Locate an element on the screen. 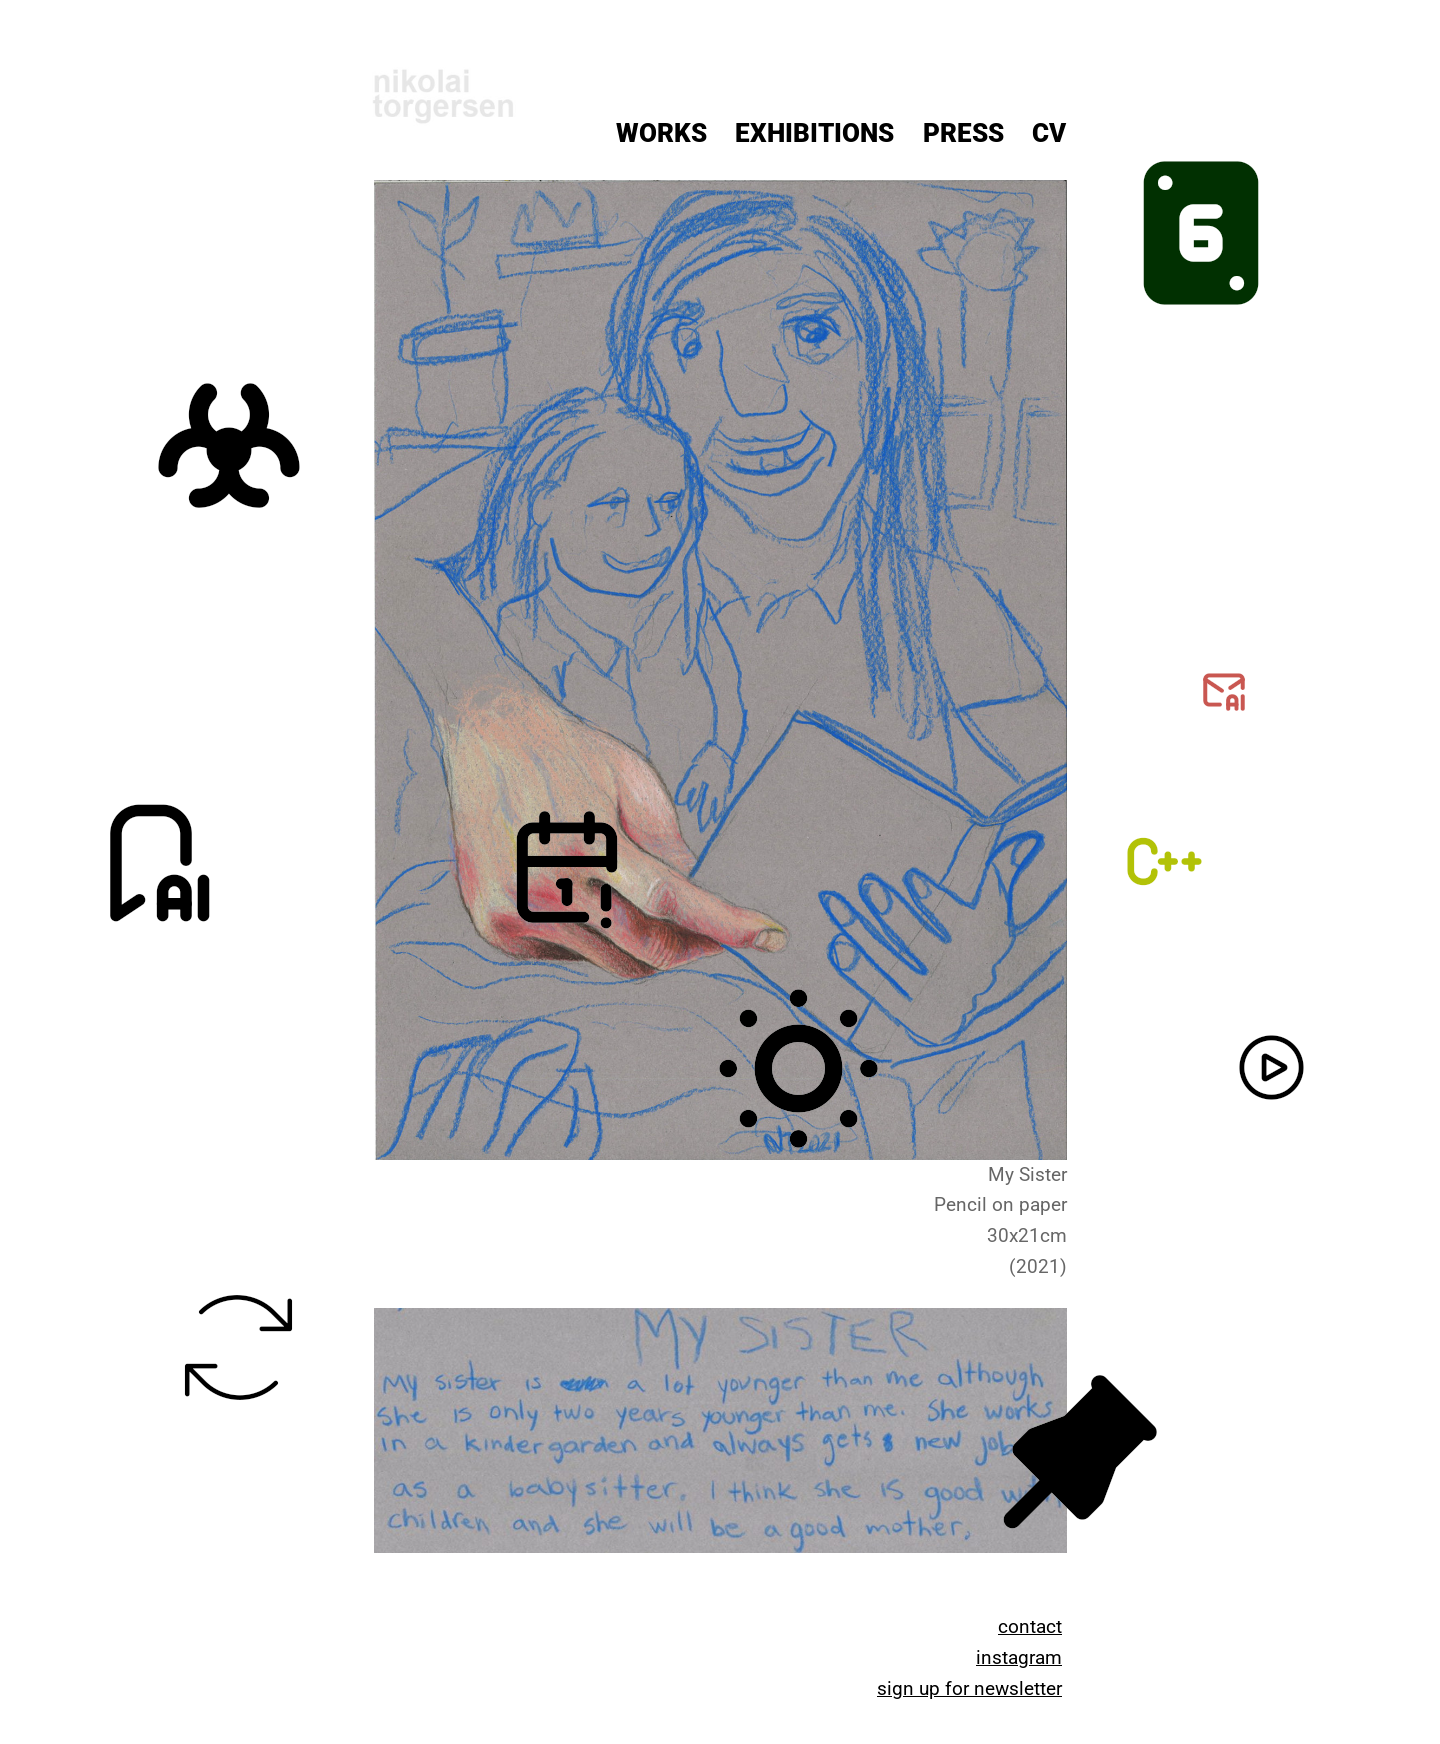 This screenshot has width=1440, height=1744. play media or video content is located at coordinates (1271, 1067).